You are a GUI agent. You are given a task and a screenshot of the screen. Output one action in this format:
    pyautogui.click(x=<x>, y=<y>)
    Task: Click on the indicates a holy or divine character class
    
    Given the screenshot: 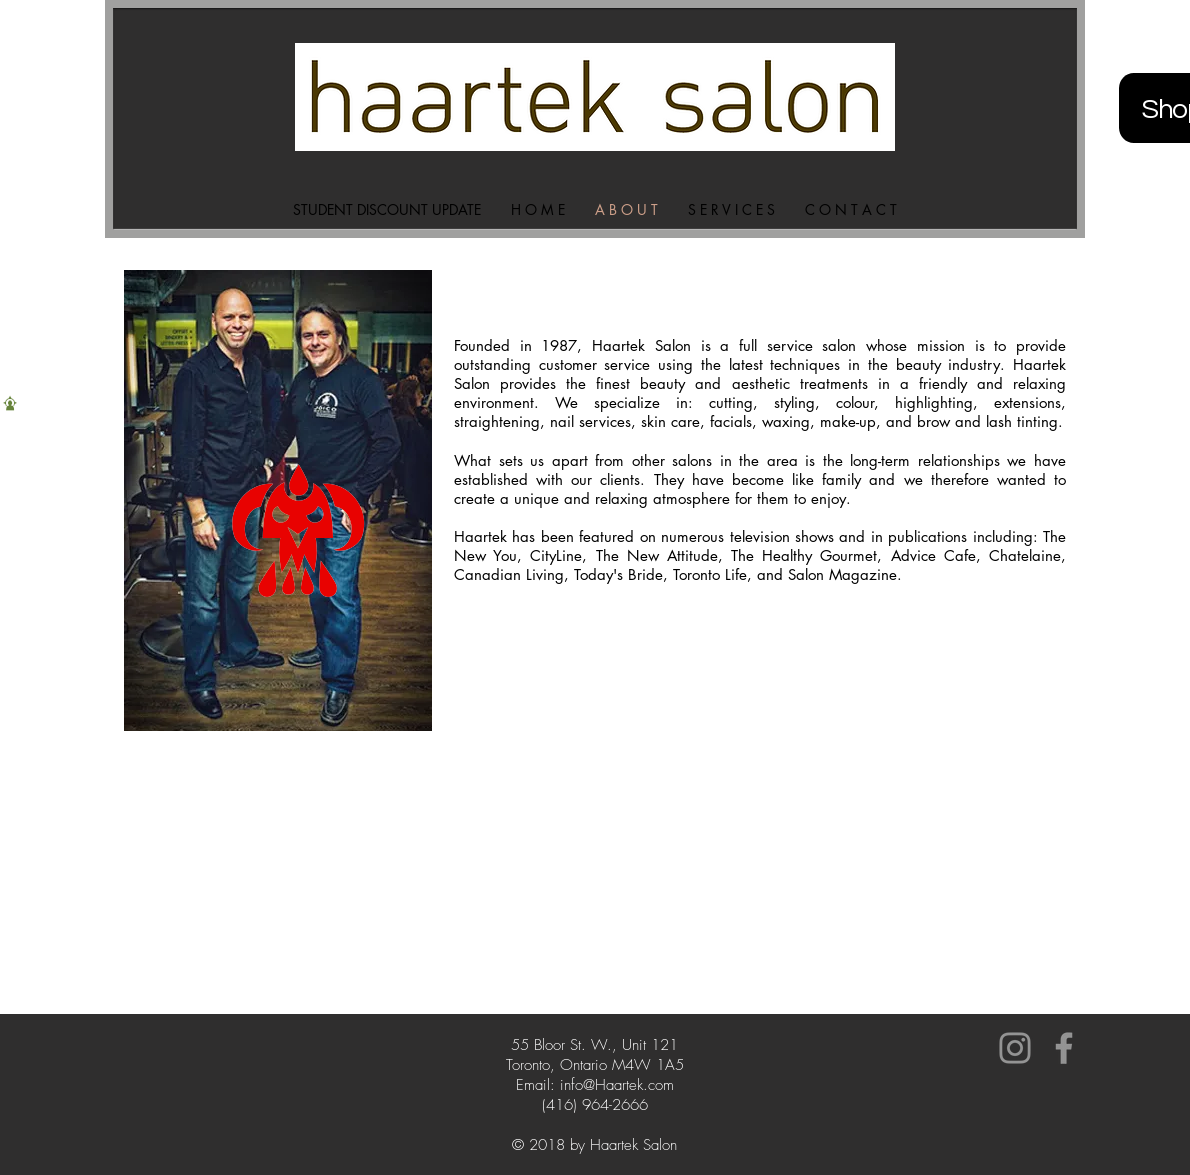 What is the action you would take?
    pyautogui.click(x=10, y=403)
    